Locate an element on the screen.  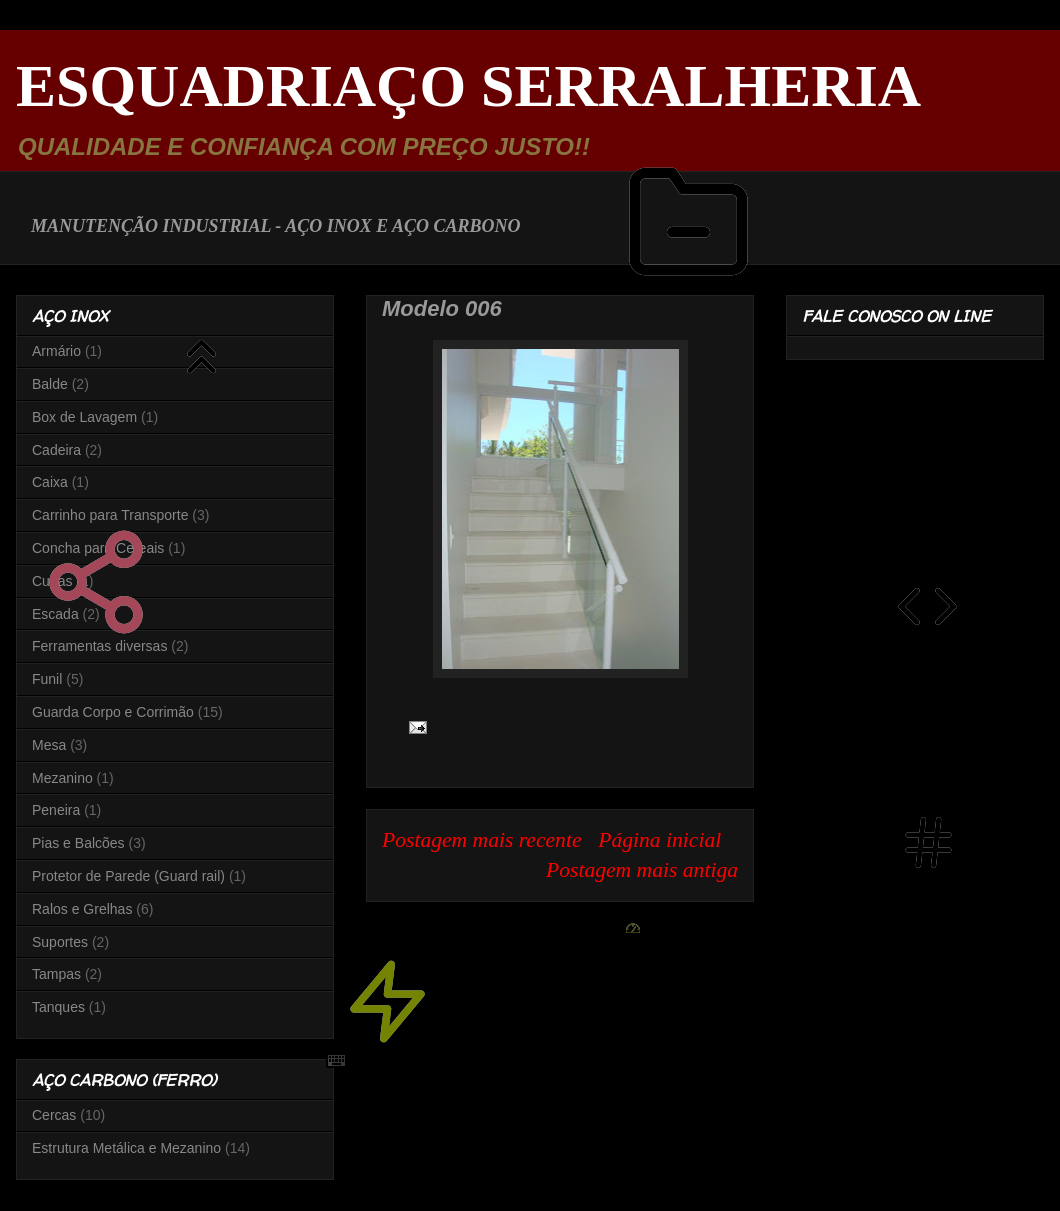
add or search for hashtags is located at coordinates (928, 842).